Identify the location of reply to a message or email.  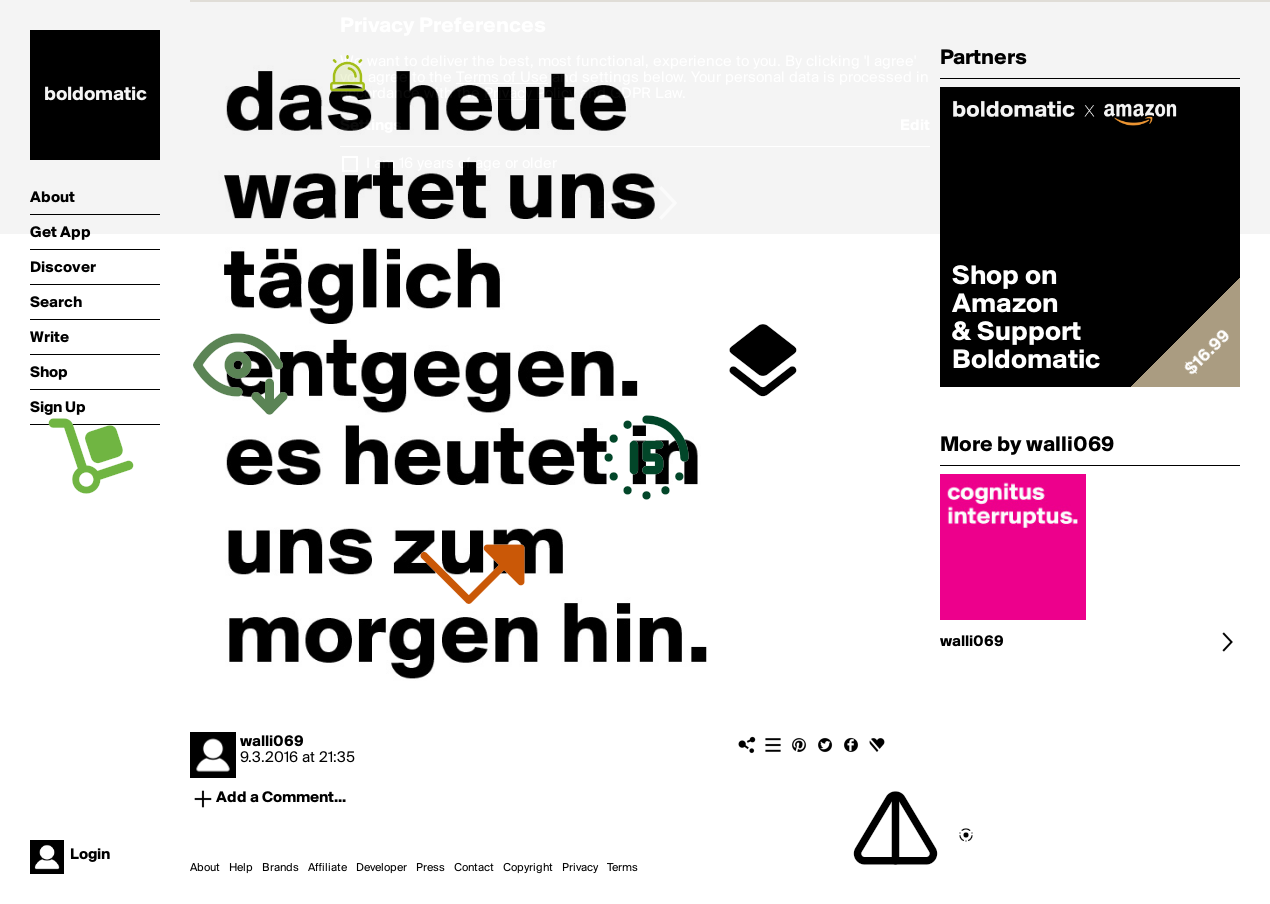
(472, 570).